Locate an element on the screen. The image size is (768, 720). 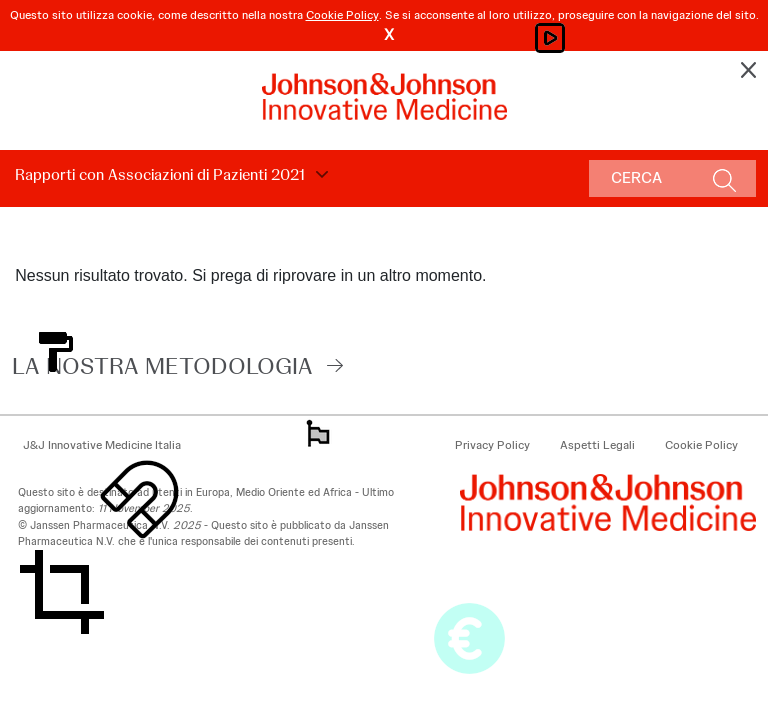
add a flag emoji to your message is located at coordinates (318, 434).